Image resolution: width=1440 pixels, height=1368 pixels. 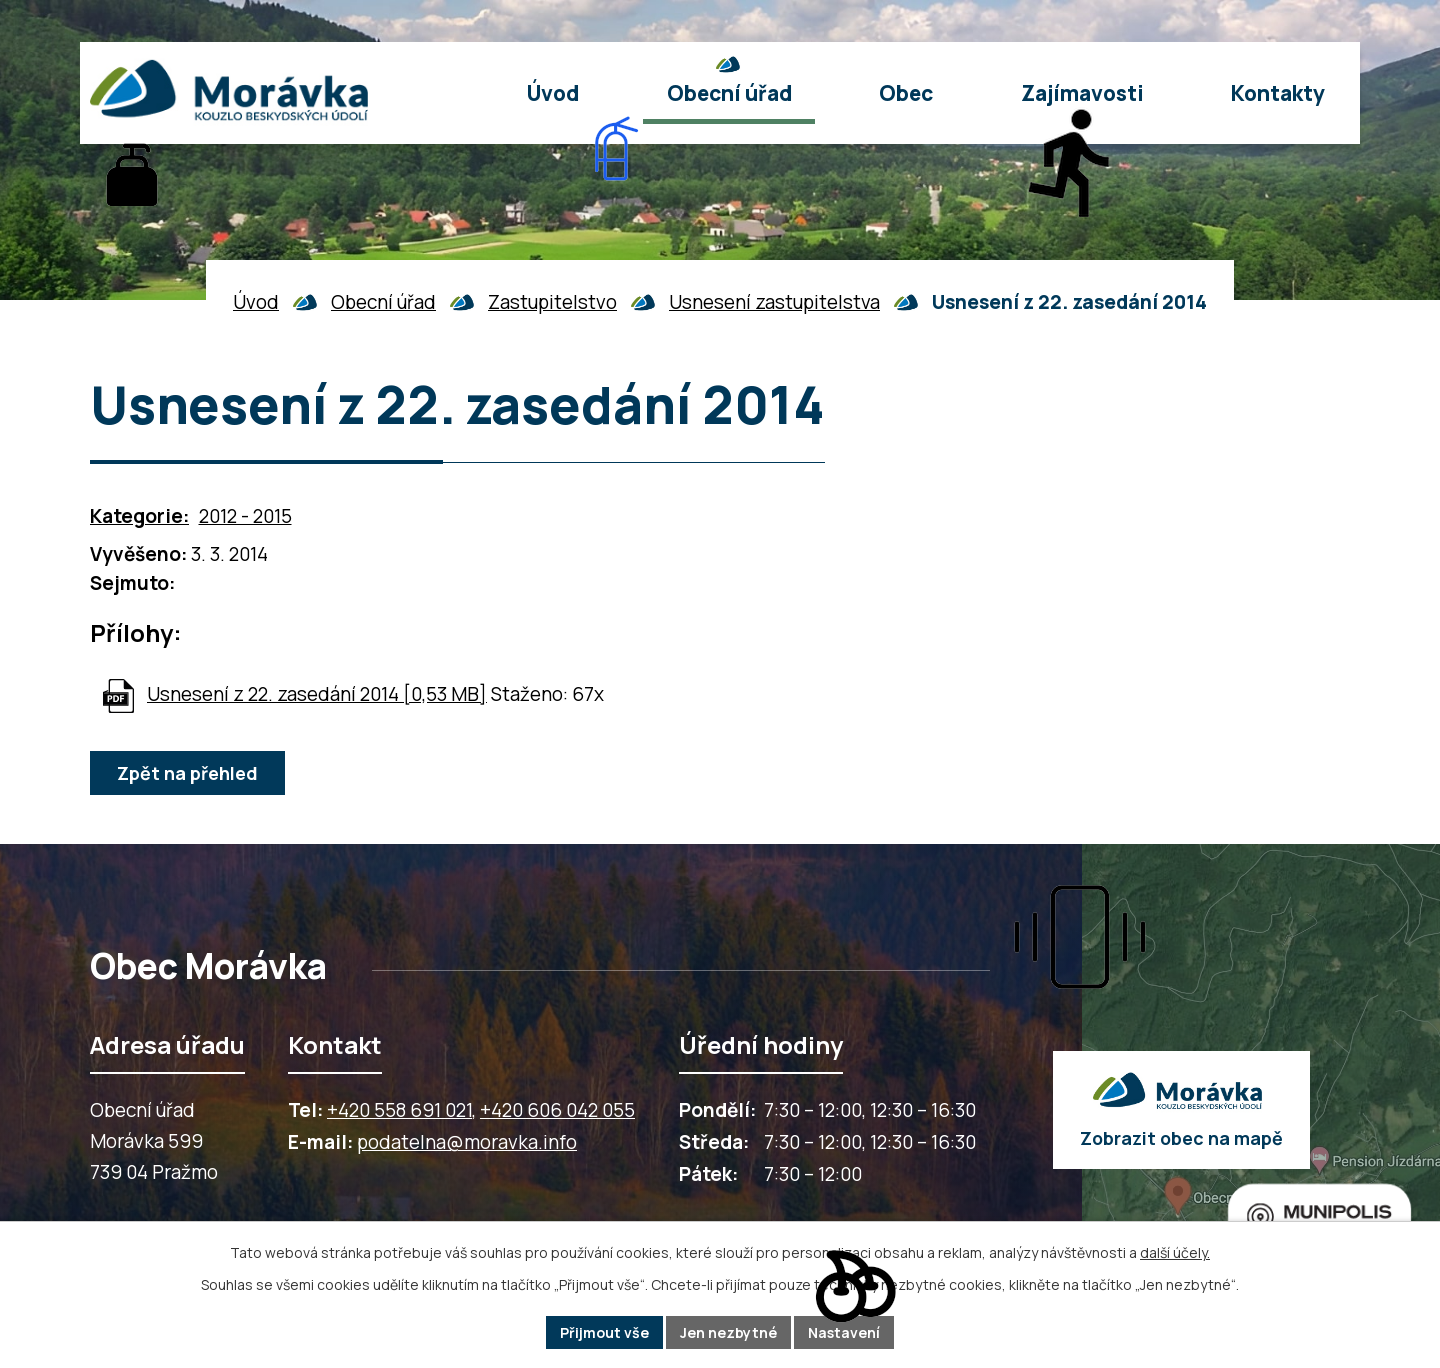 What do you see at coordinates (613, 149) in the screenshot?
I see `access fire safety information` at bounding box center [613, 149].